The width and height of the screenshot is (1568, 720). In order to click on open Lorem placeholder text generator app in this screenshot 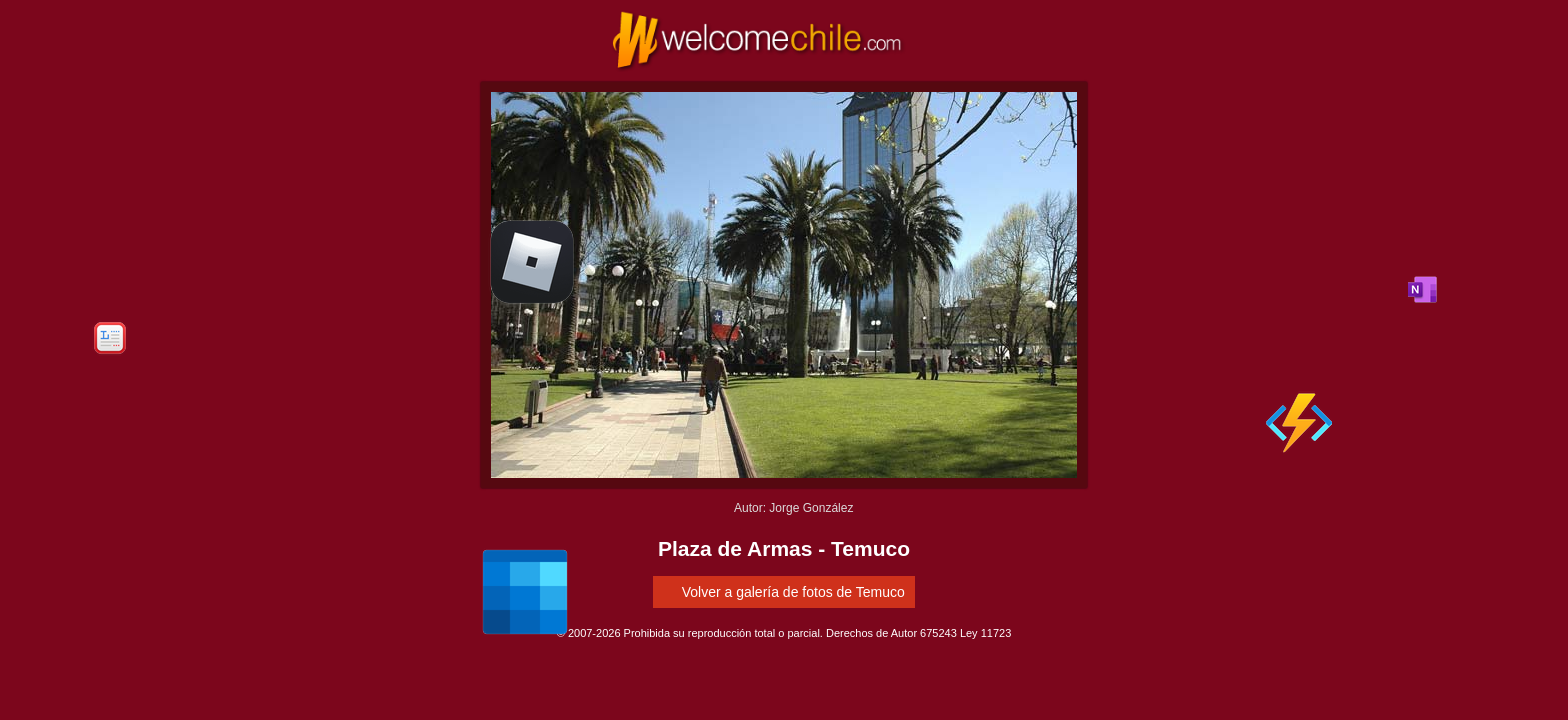, I will do `click(110, 338)`.